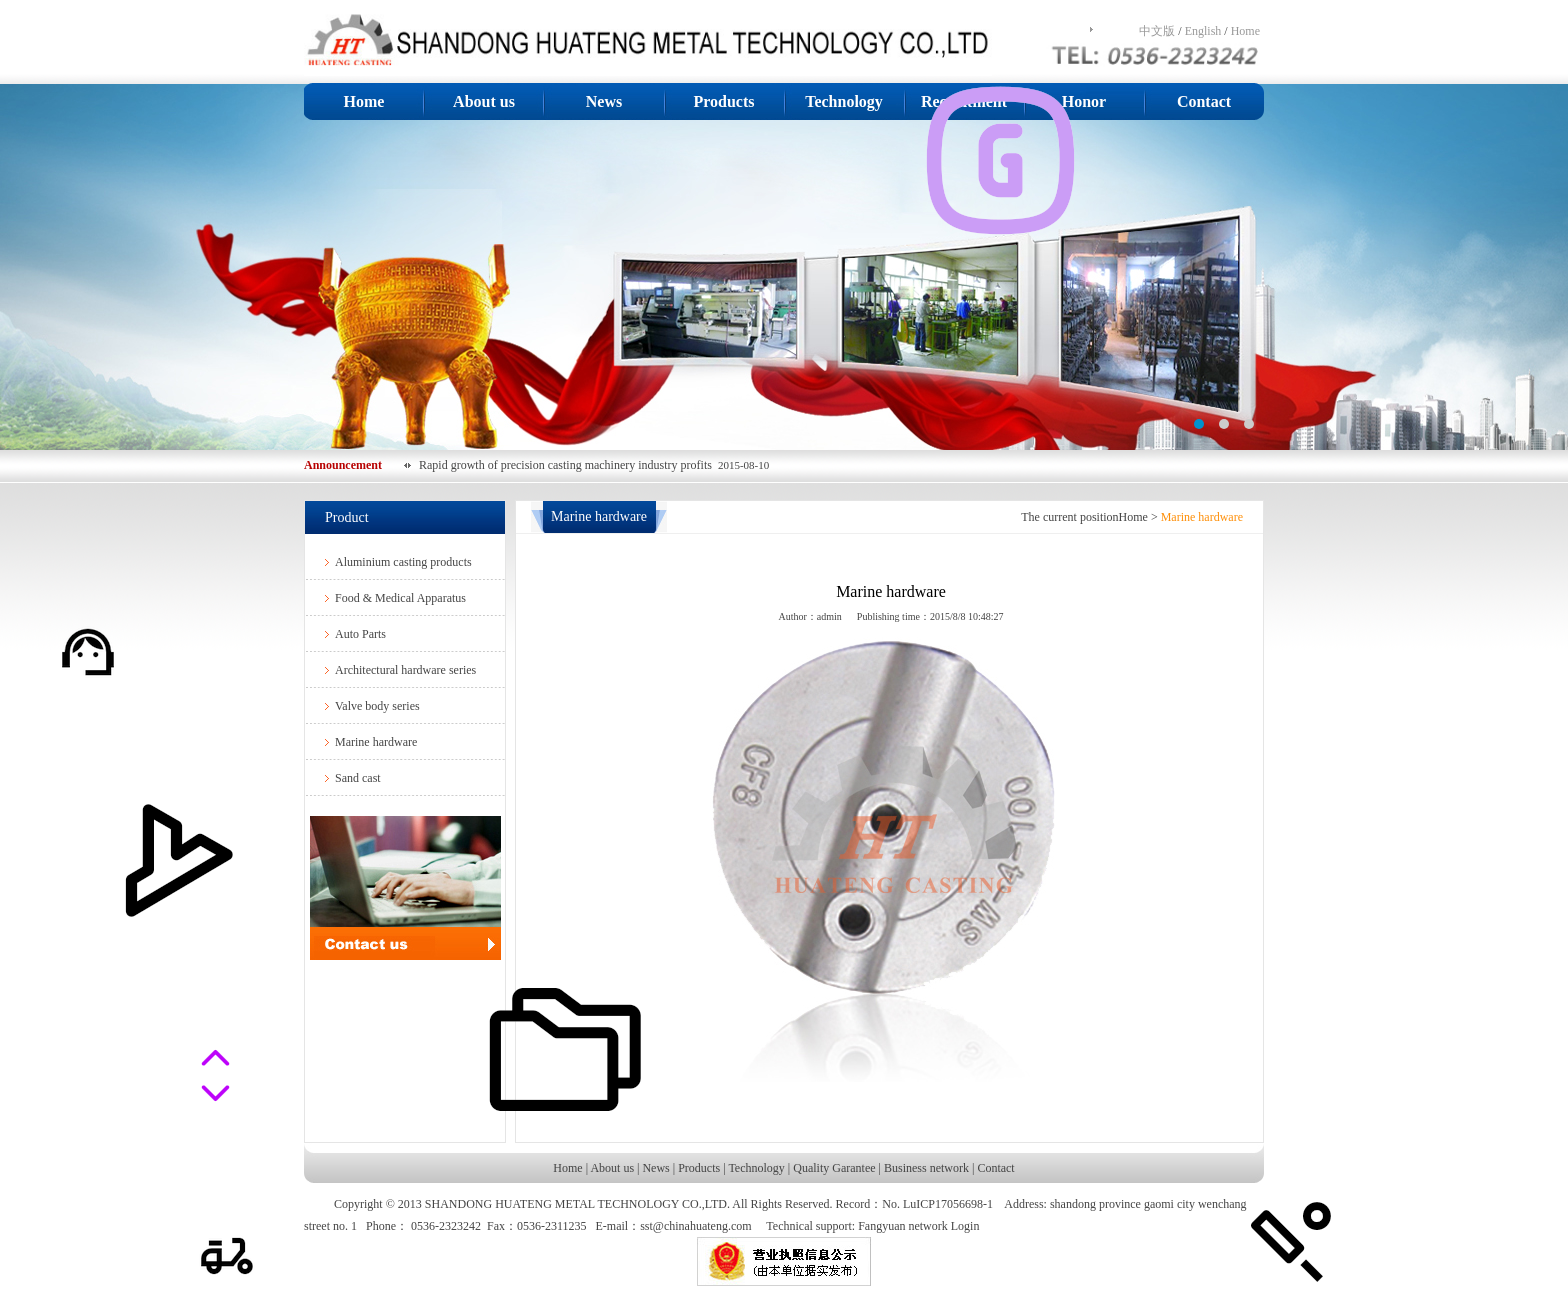 Image resolution: width=1568 pixels, height=1308 pixels. I want to click on google or g suite service shortcut, so click(1000, 160).